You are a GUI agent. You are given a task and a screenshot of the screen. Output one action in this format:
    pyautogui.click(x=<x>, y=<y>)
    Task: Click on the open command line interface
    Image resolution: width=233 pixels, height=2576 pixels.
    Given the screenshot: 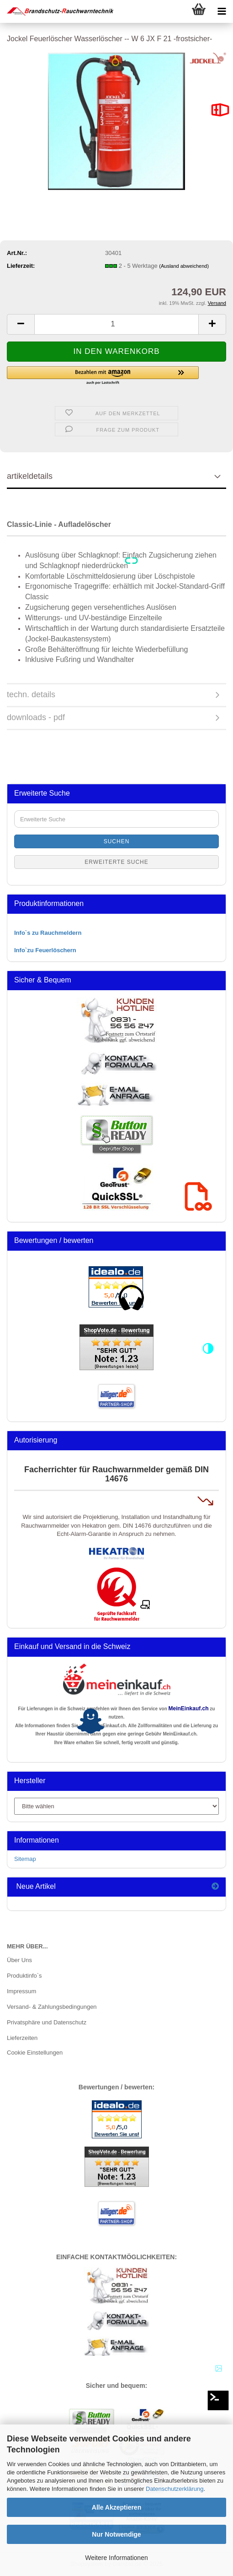 What is the action you would take?
    pyautogui.click(x=218, y=2400)
    